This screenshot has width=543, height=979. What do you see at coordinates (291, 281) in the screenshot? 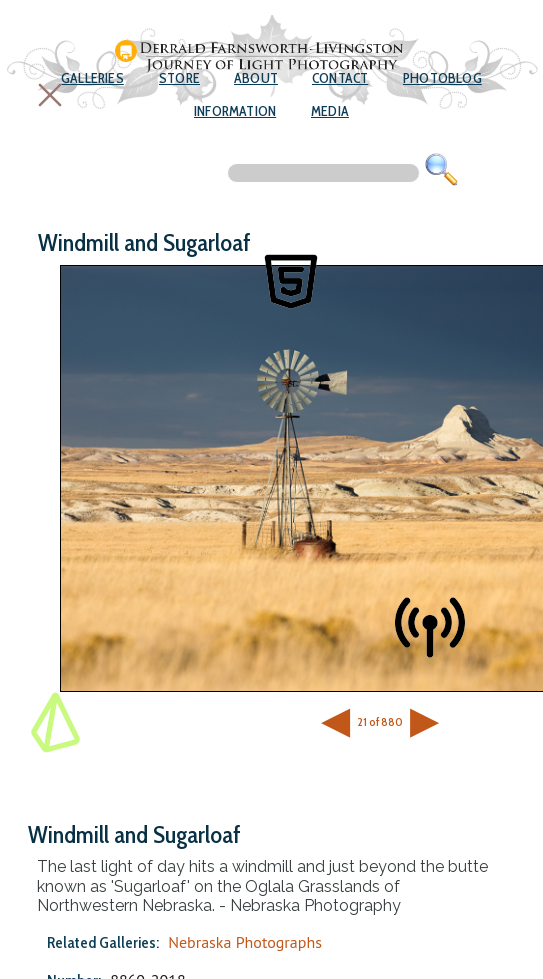
I see `indicates html5 web technology or markup` at bounding box center [291, 281].